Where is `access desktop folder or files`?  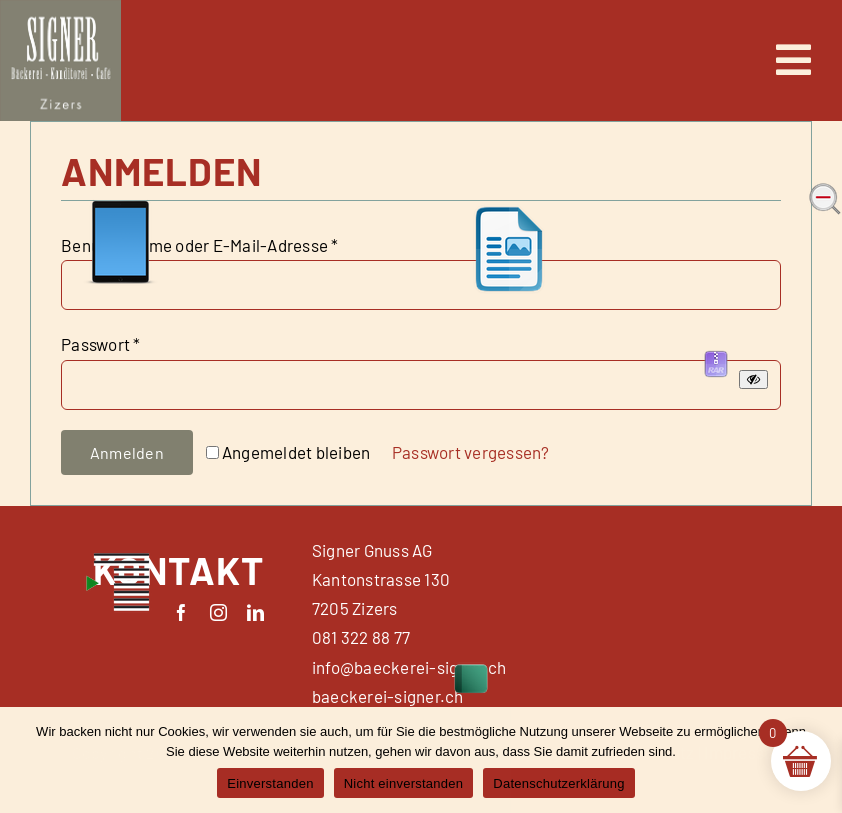
access desktop folder or files is located at coordinates (471, 678).